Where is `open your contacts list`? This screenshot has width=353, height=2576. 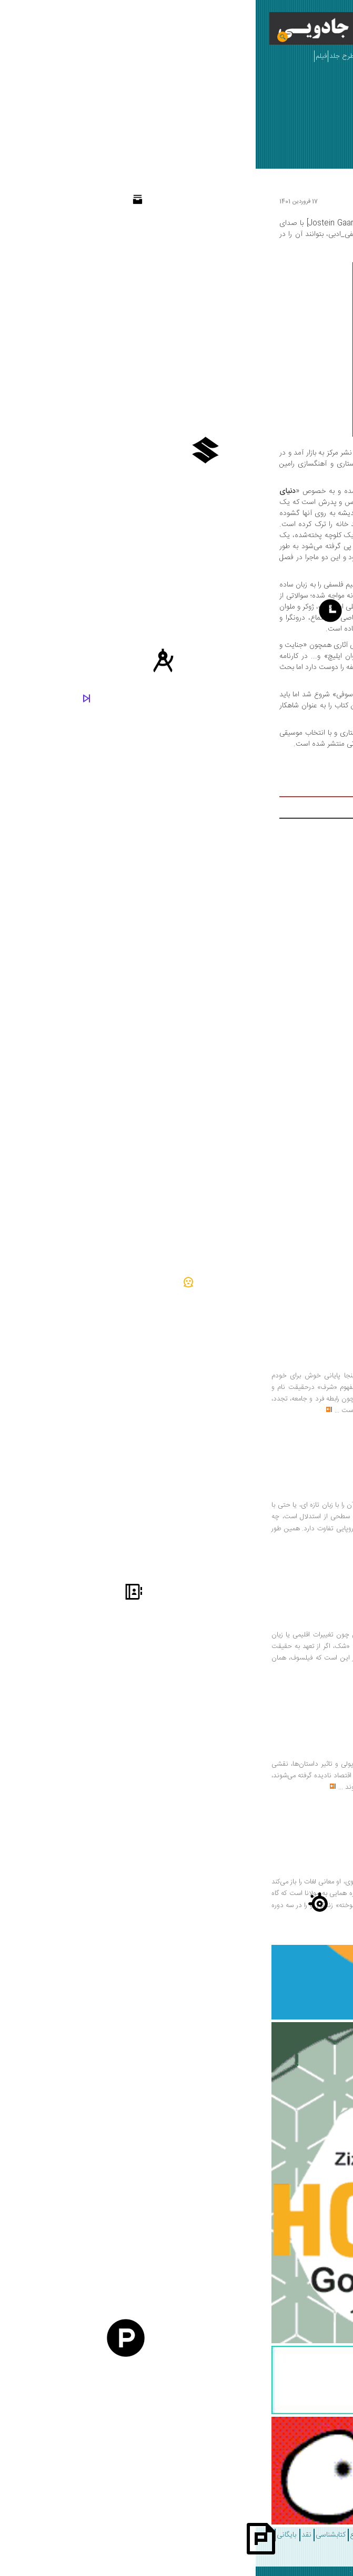 open your contacts list is located at coordinates (133, 1592).